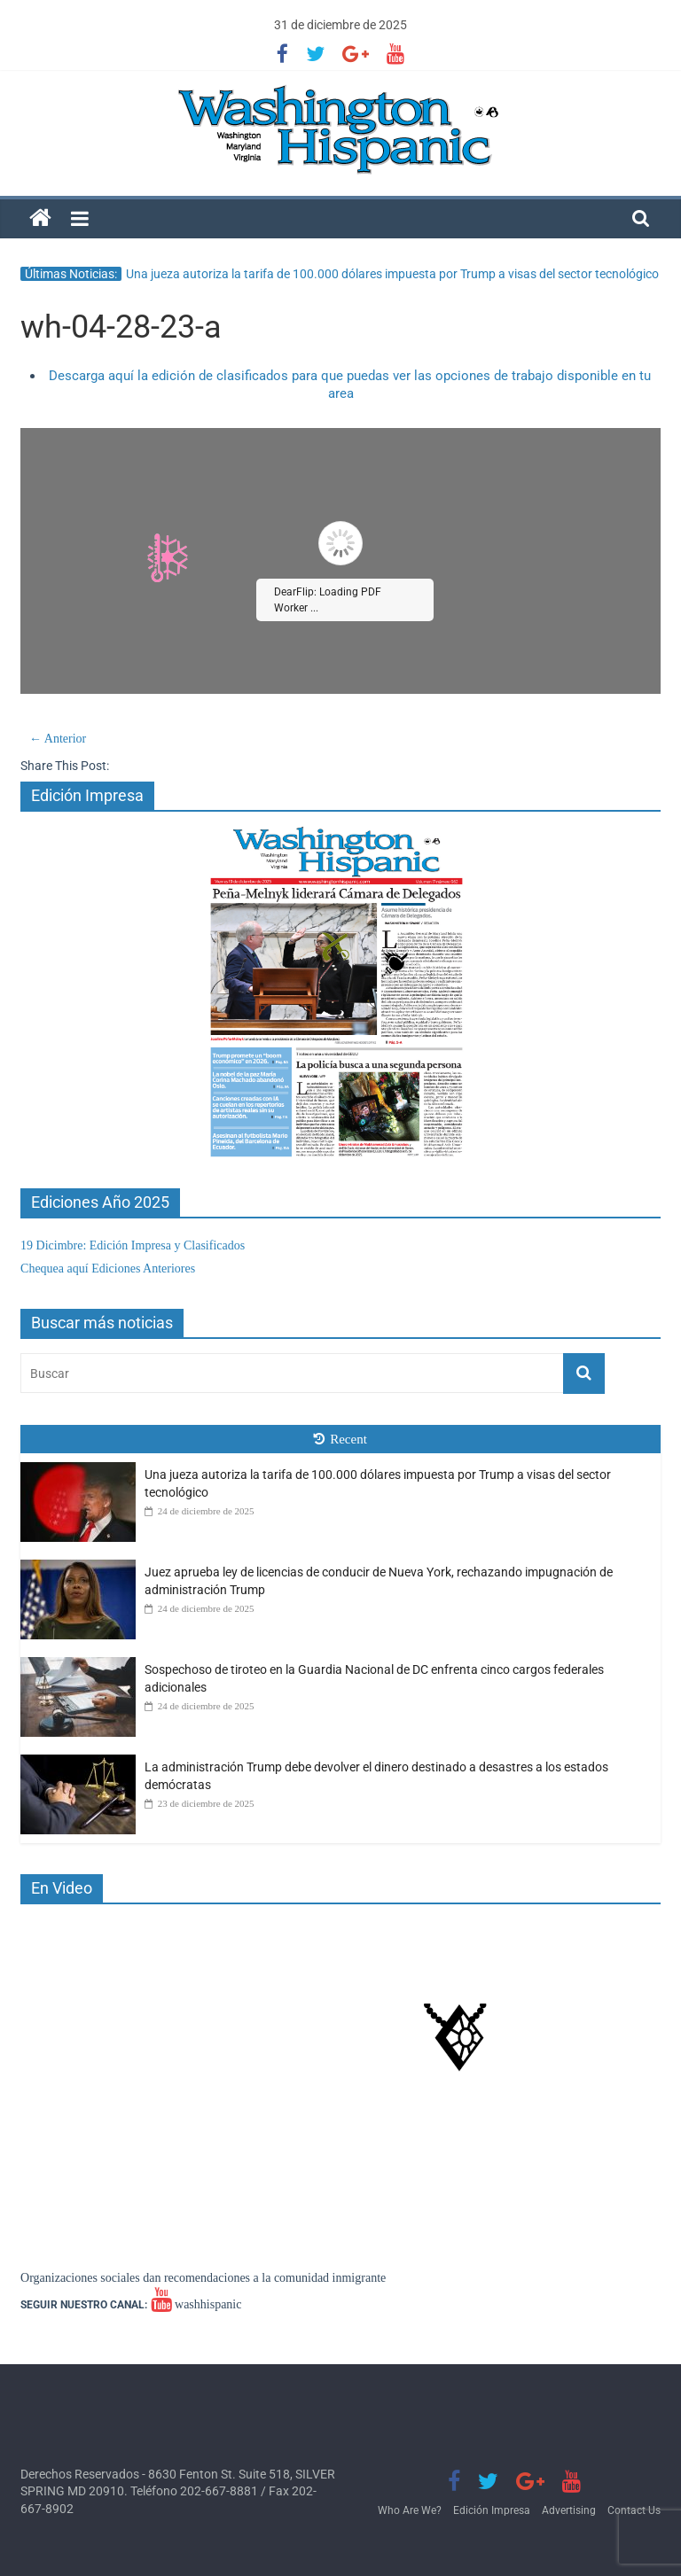 Image resolution: width=681 pixels, height=2576 pixels. I want to click on perform a slashing attack, so click(395, 964).